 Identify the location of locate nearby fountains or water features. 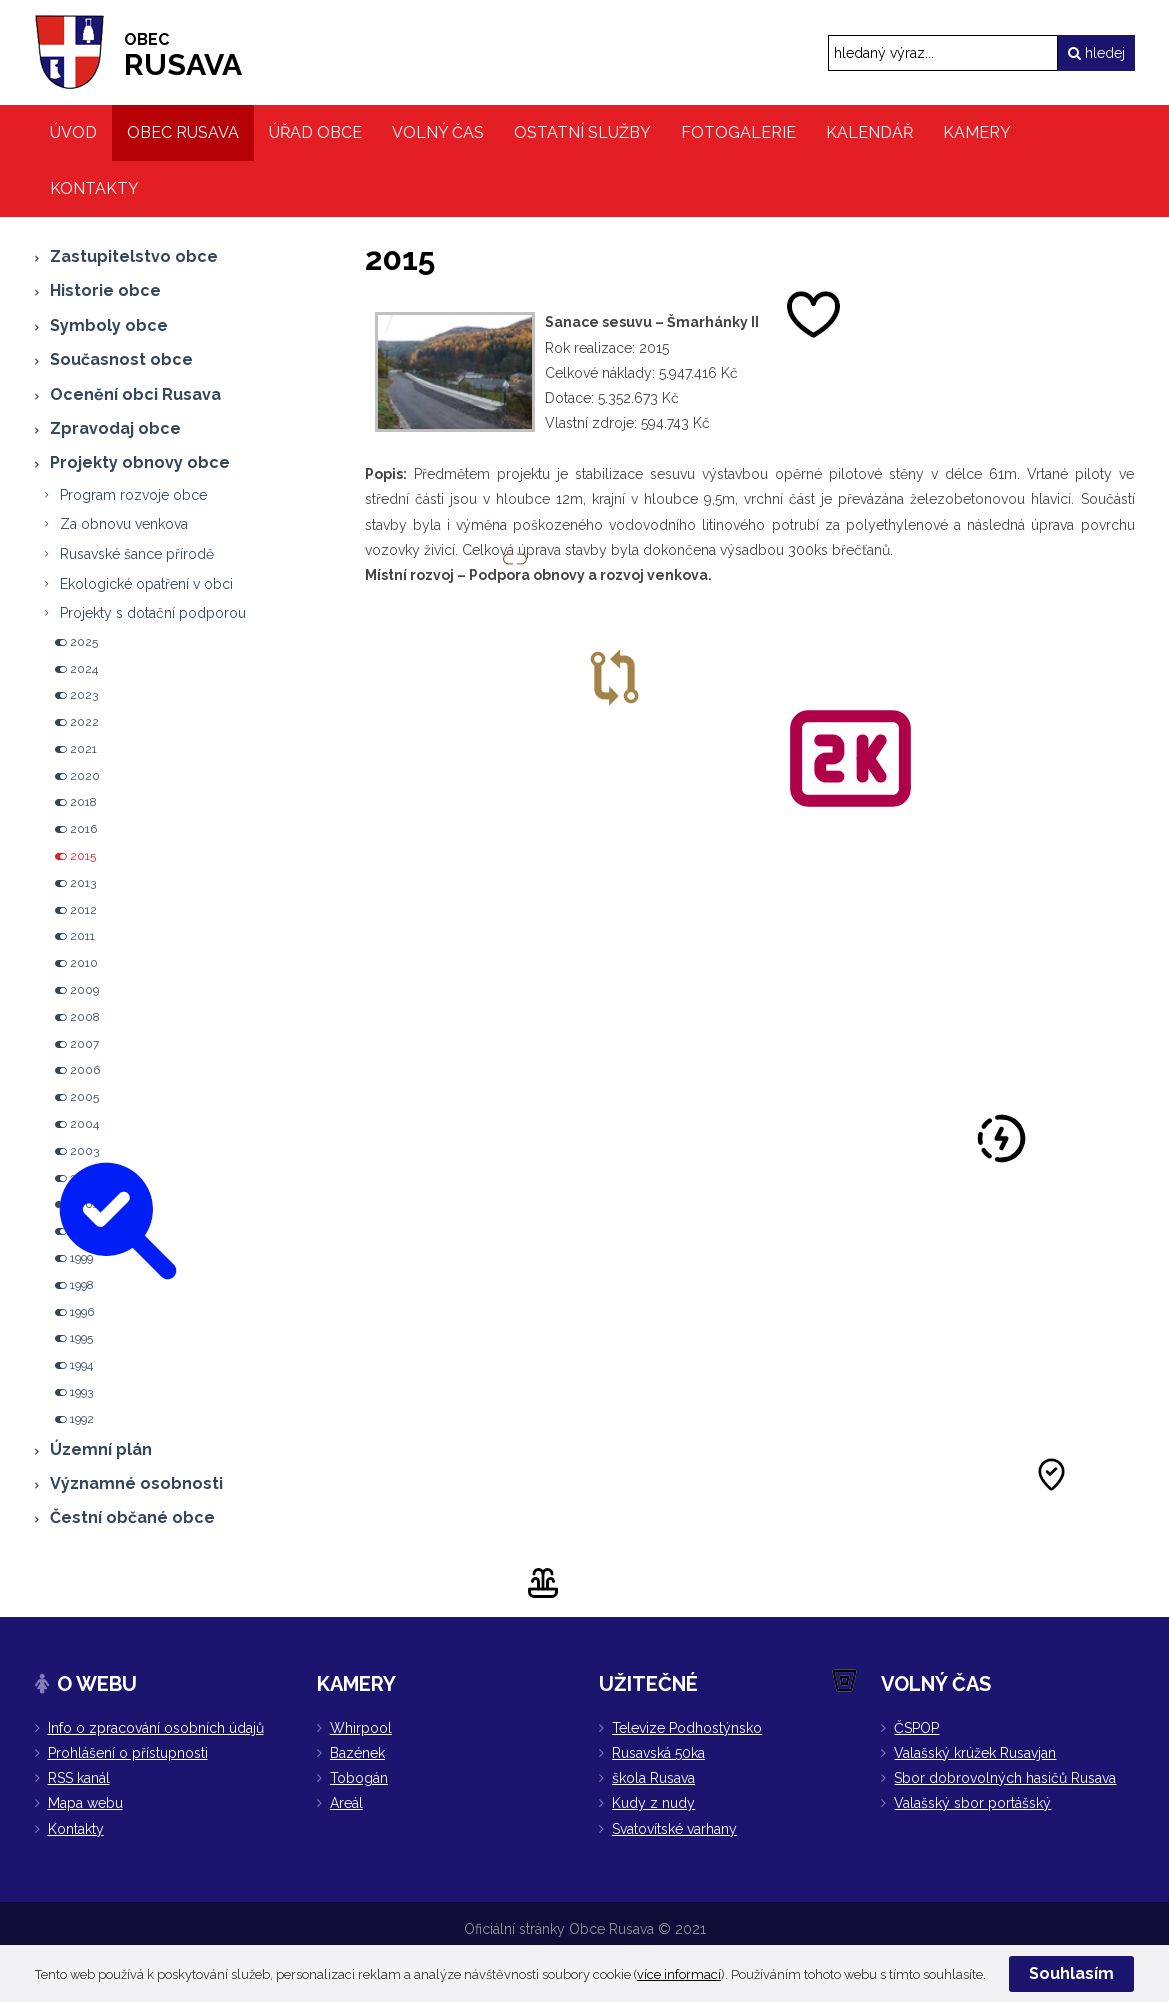
(543, 1583).